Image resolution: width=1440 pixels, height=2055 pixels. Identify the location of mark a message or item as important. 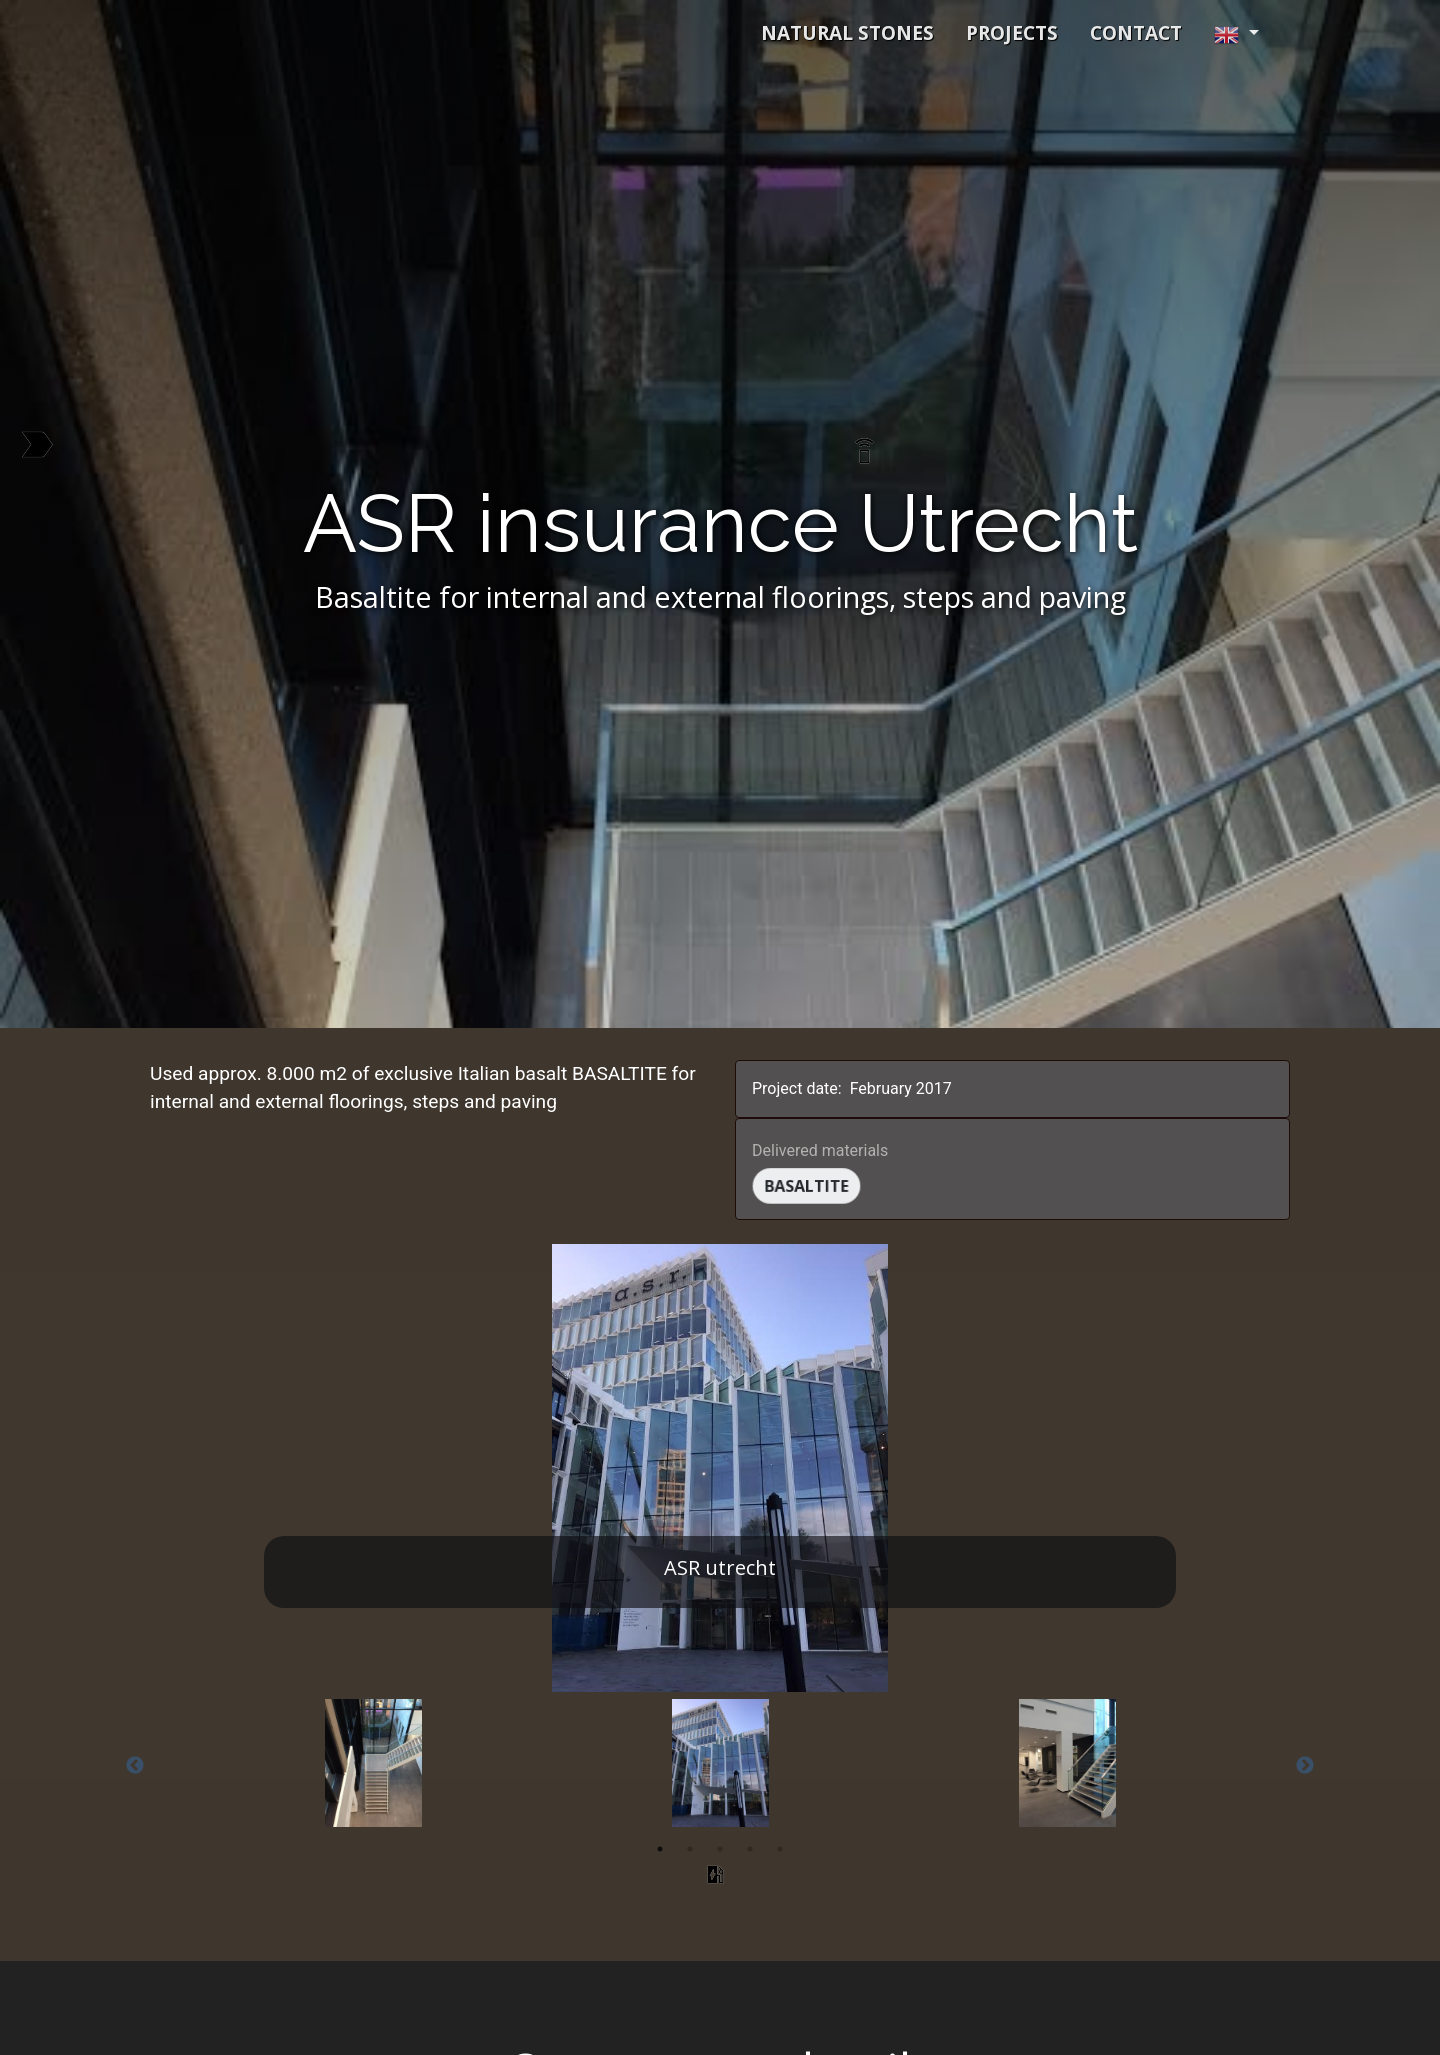
(36, 444).